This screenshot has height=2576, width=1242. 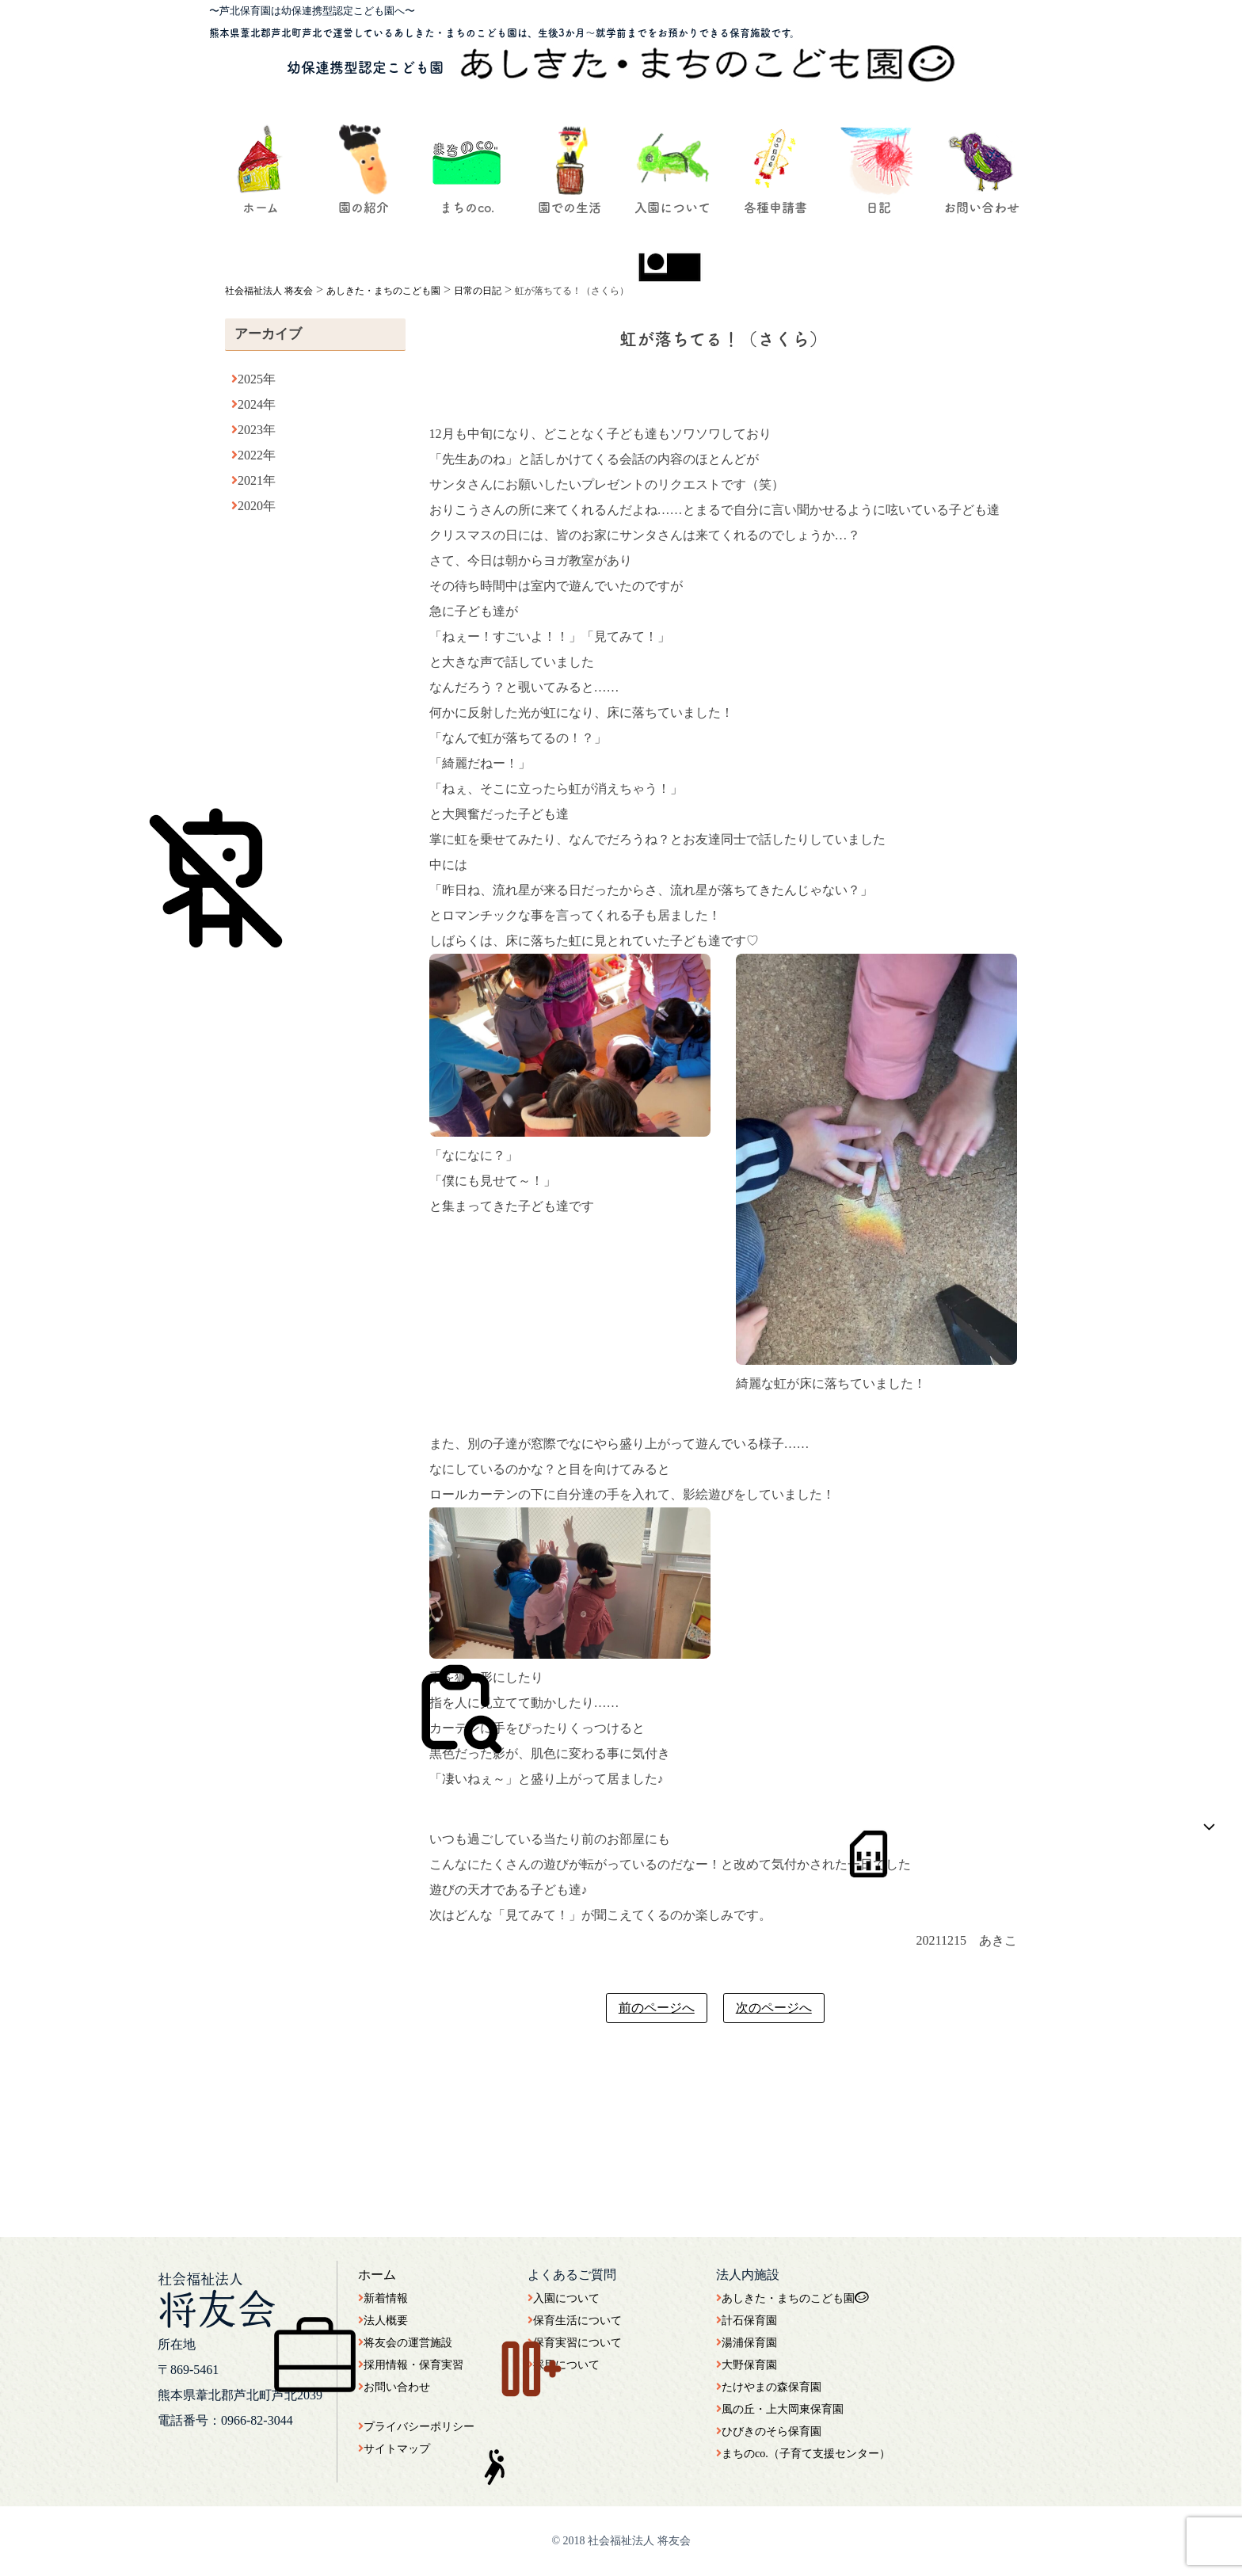 What do you see at coordinates (868, 1854) in the screenshot?
I see `manage sim card settings` at bounding box center [868, 1854].